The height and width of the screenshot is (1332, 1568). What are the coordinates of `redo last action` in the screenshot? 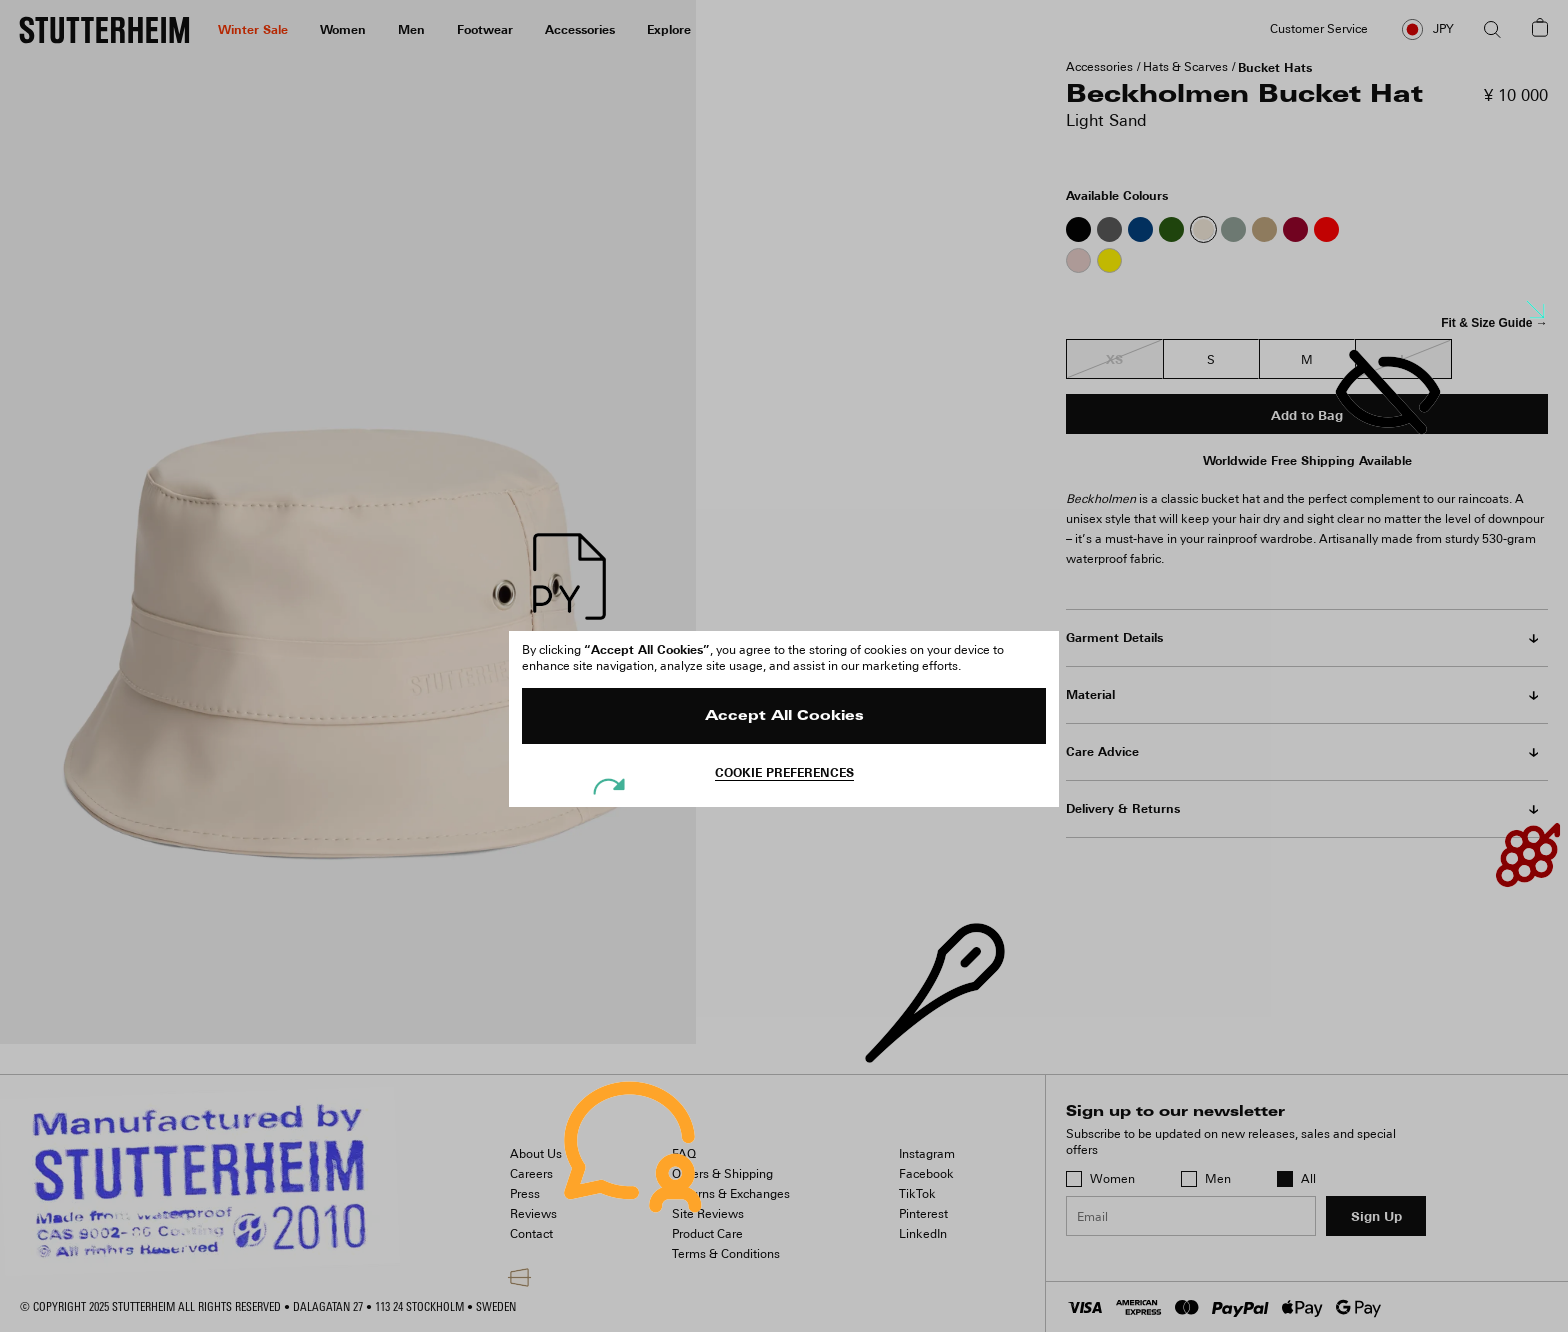 It's located at (608, 785).